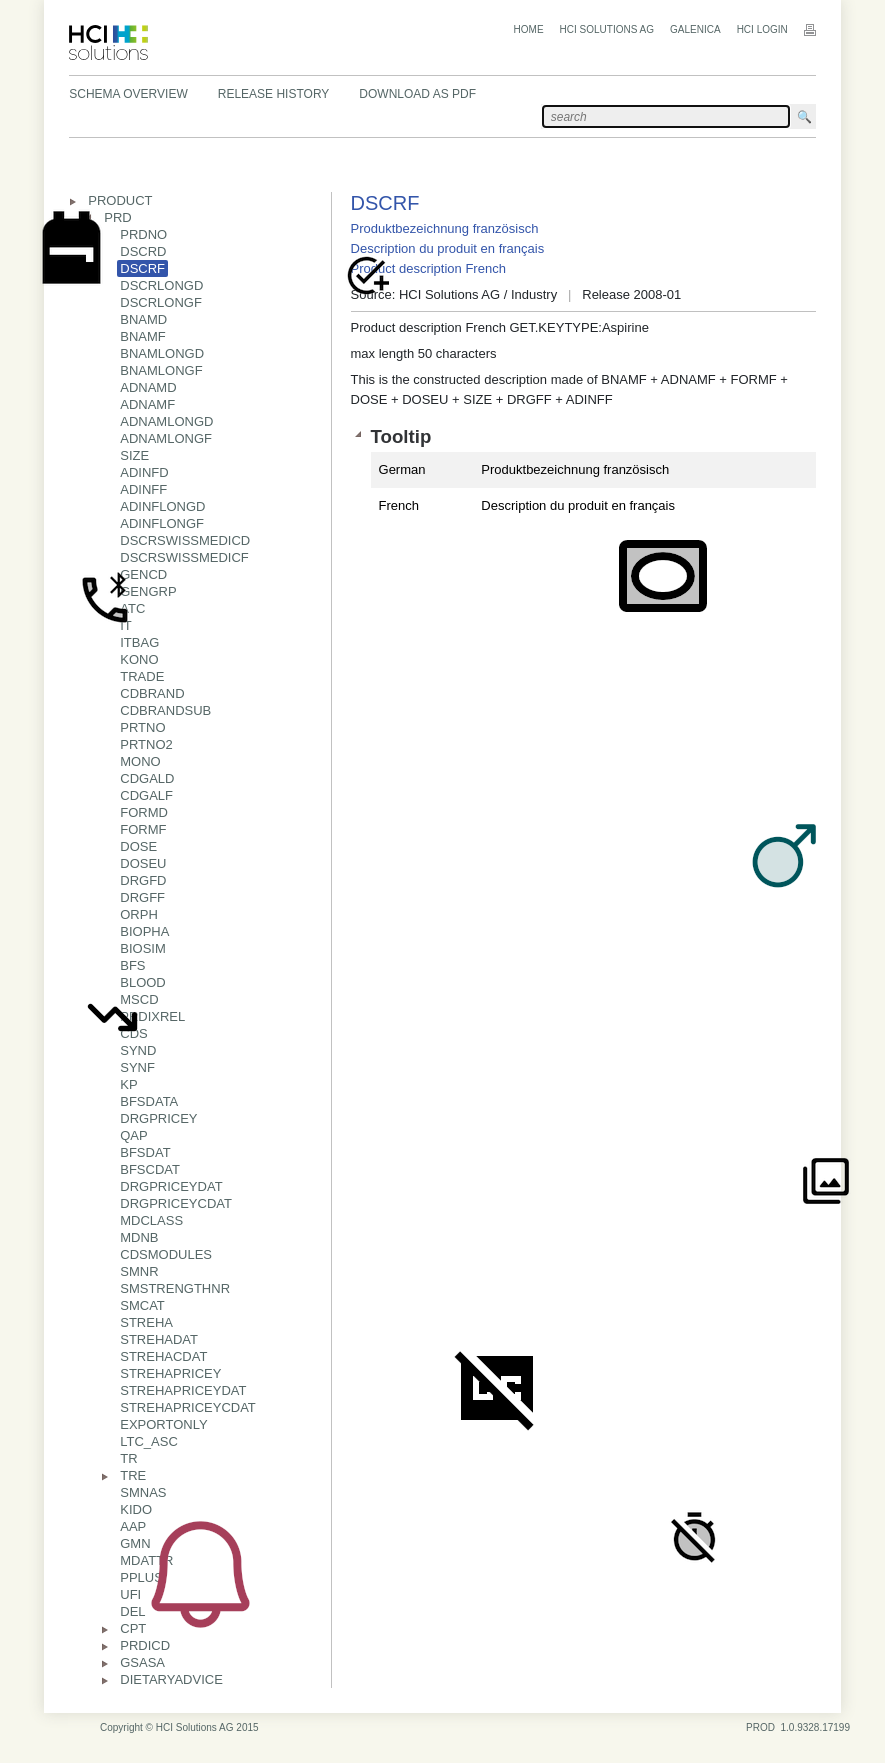  I want to click on apply vignette effect to photo, so click(663, 576).